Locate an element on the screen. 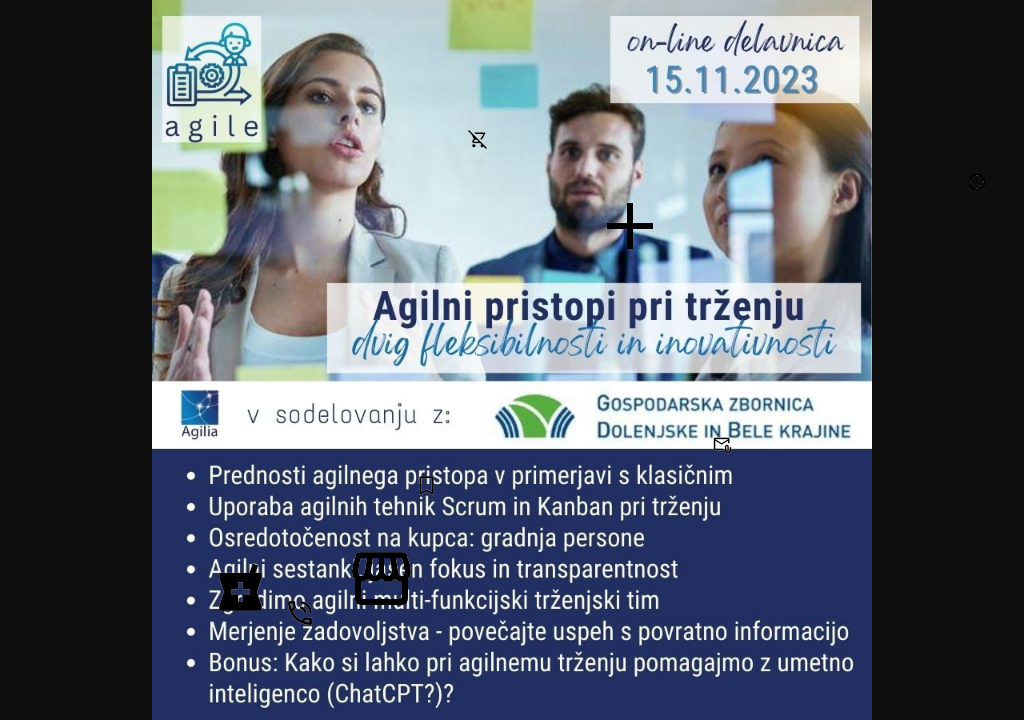 The image size is (1024, 720). find nearby pharmacies is located at coordinates (240, 589).